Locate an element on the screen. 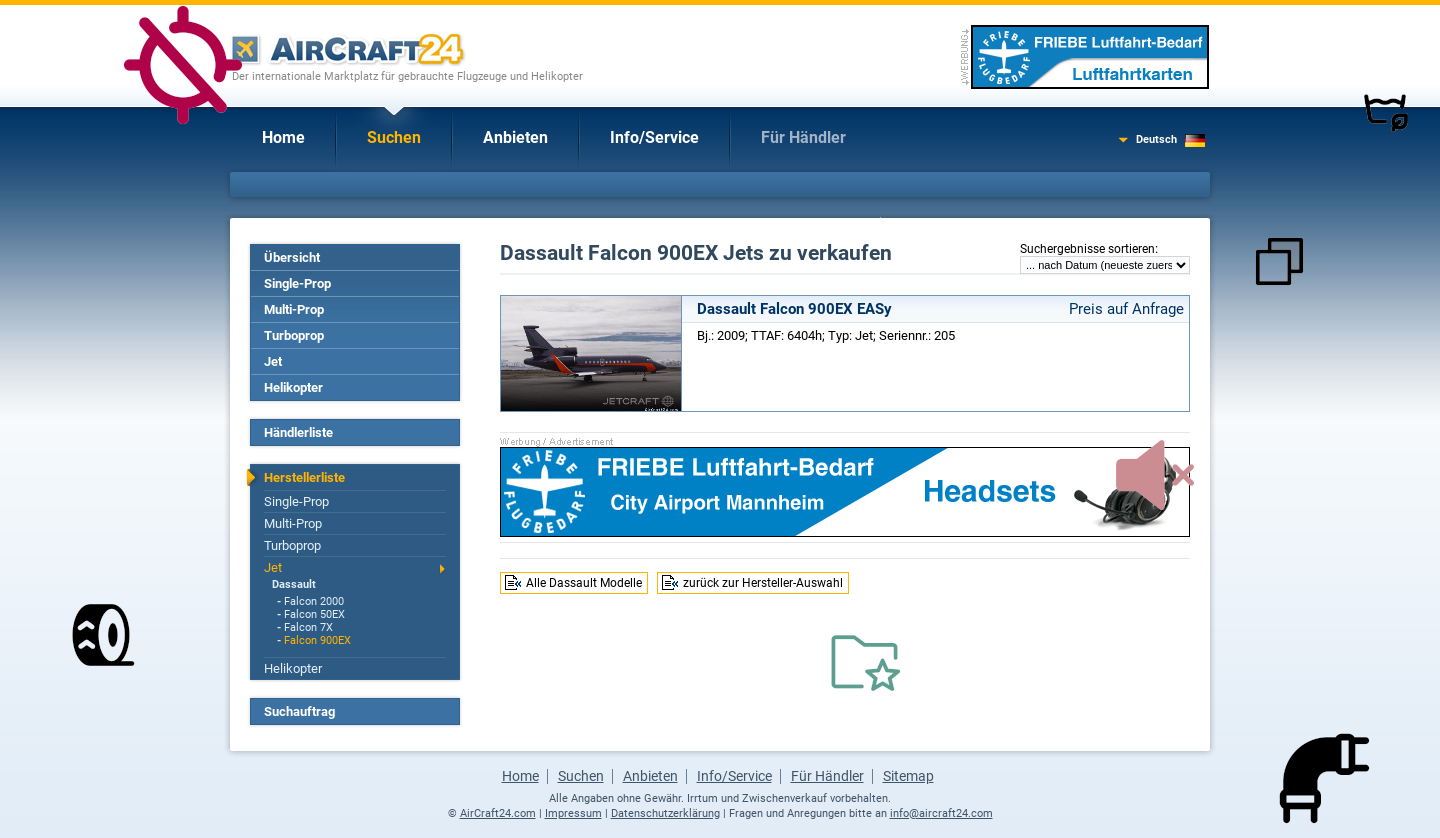  view tire pressure or status is located at coordinates (101, 635).